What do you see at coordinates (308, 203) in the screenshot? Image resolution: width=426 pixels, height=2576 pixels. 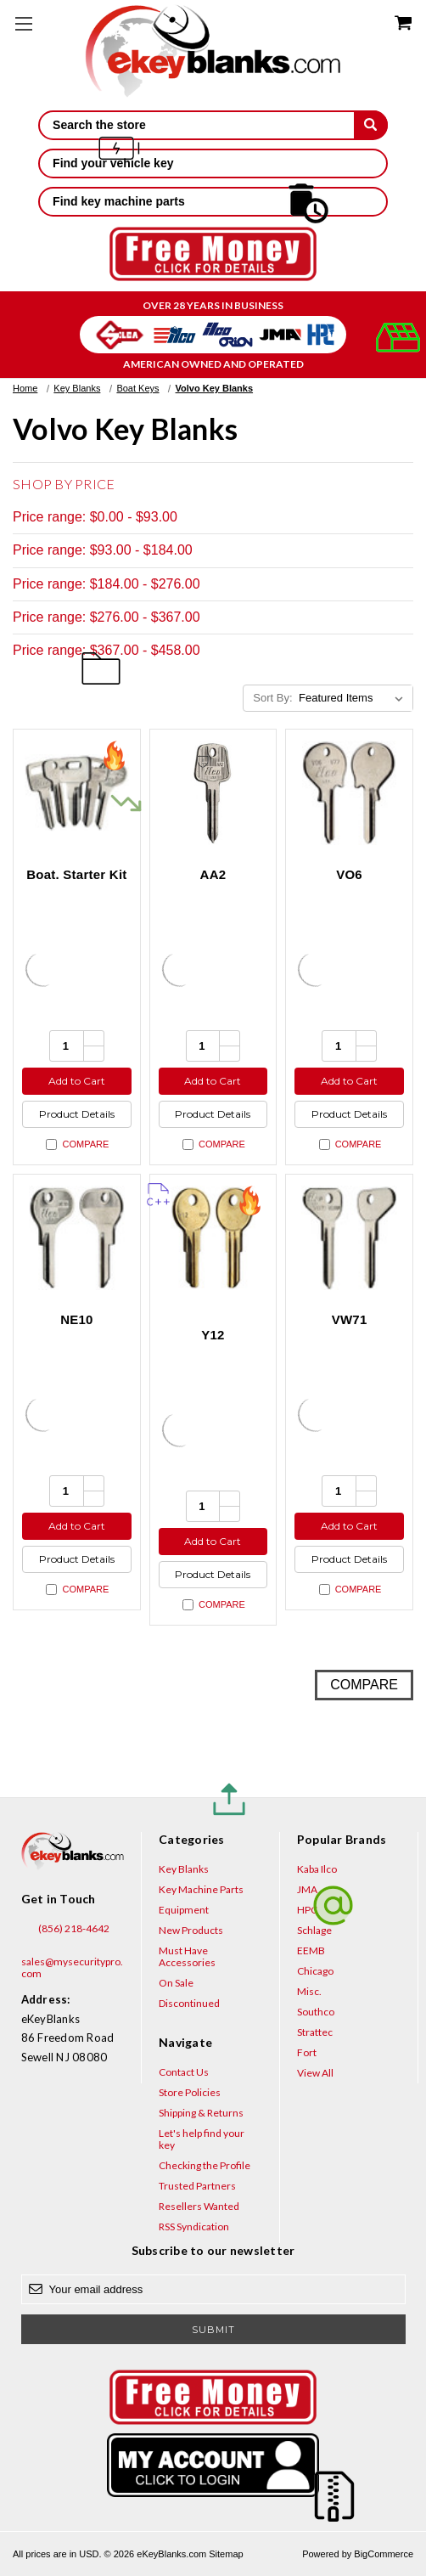 I see `enable auto-delete for messages or files` at bounding box center [308, 203].